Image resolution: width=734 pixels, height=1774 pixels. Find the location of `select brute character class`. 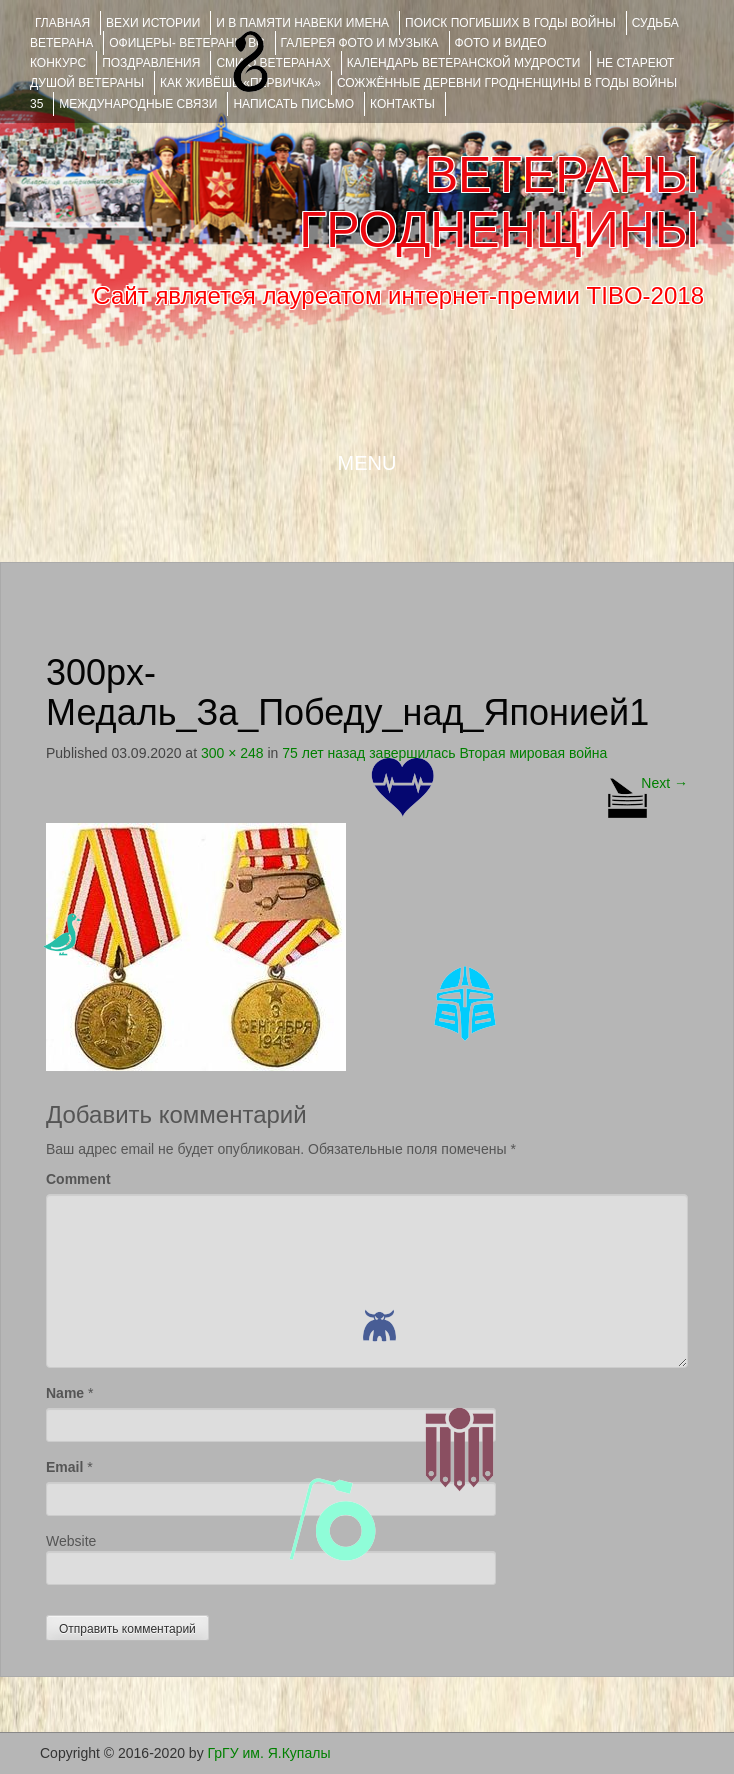

select brute character class is located at coordinates (379, 1325).